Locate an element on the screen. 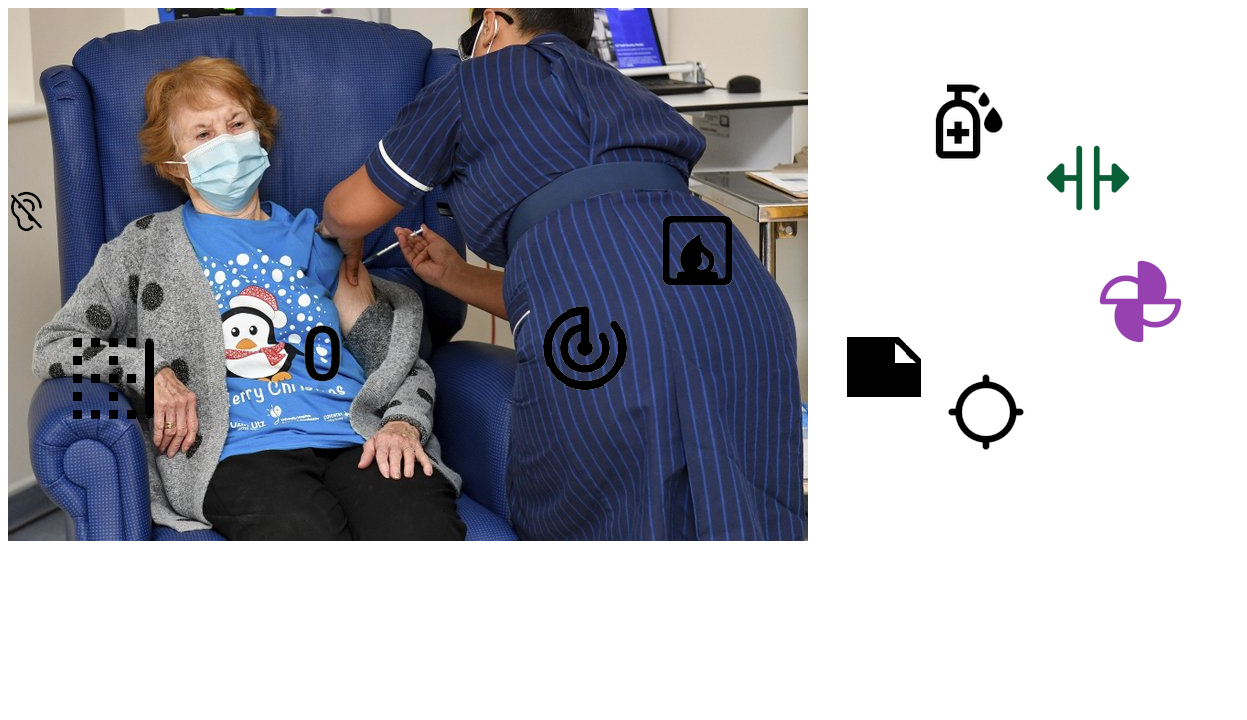 Image resolution: width=1247 pixels, height=720 pixels. searching for current location is located at coordinates (986, 412).